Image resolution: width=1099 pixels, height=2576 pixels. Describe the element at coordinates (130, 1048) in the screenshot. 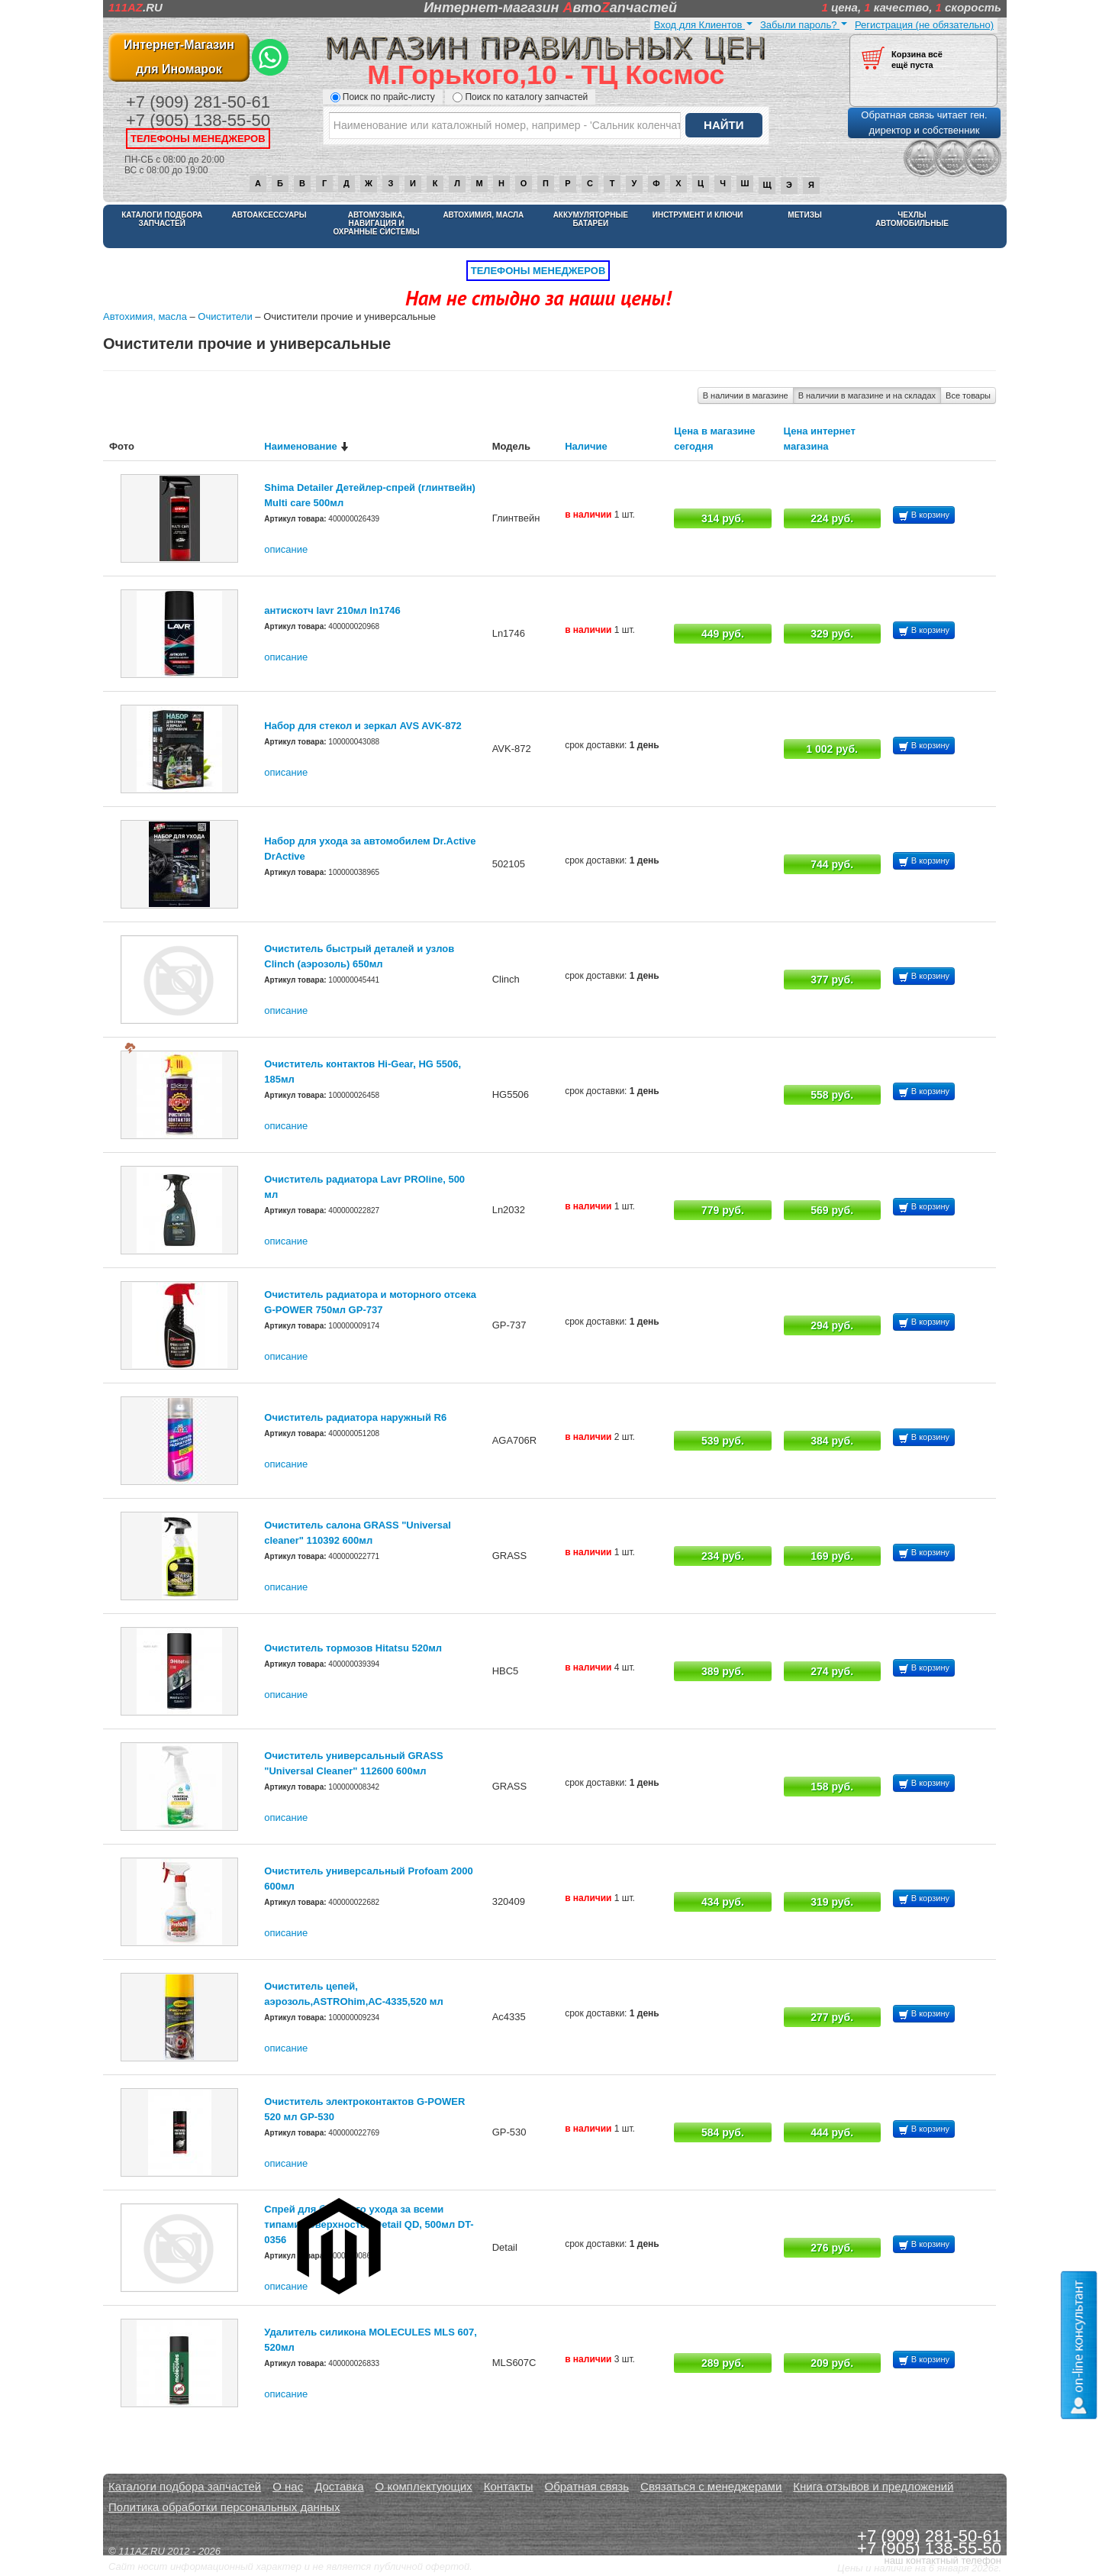

I see `indicates thunderstorm or severe weather conditions` at that location.